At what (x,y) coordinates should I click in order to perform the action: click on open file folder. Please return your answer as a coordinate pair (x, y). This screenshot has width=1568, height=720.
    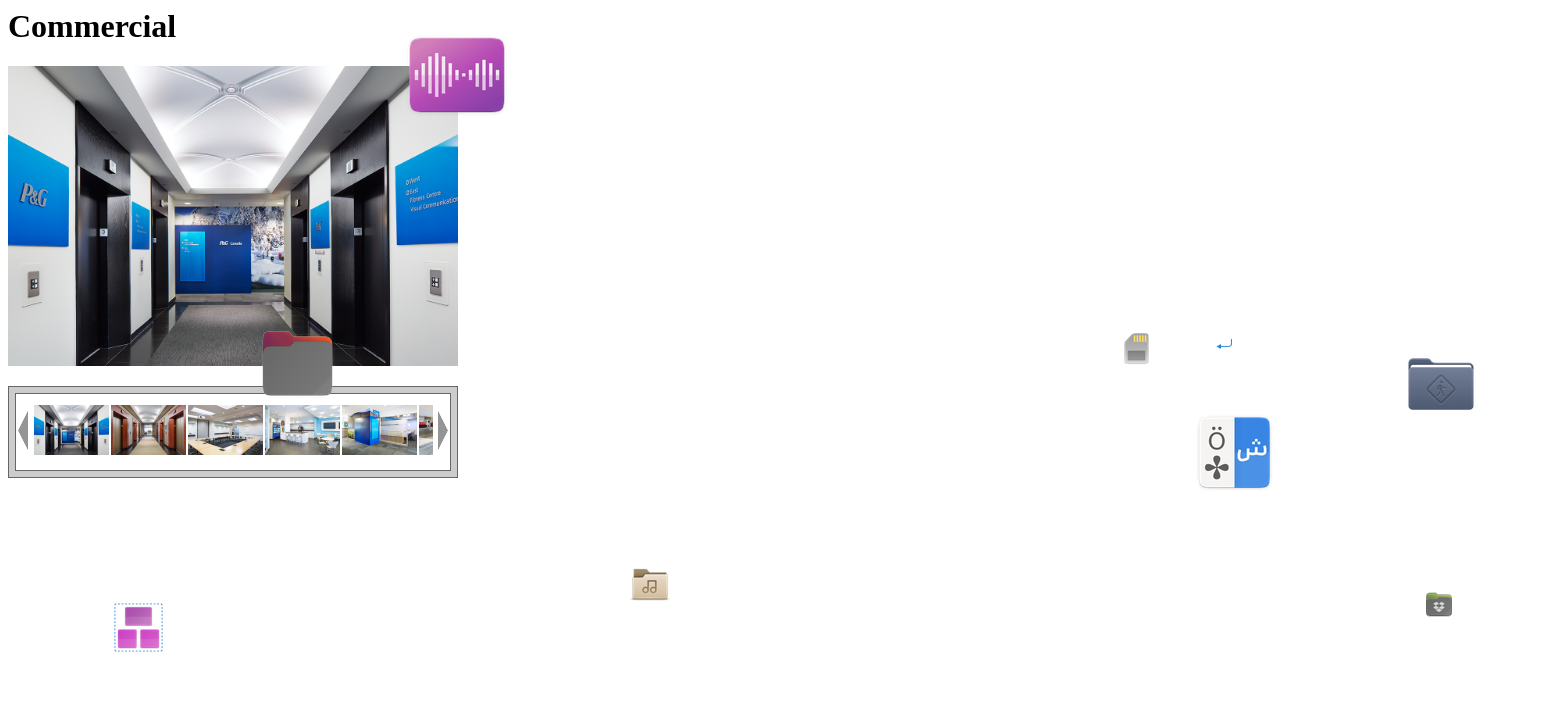
    Looking at the image, I should click on (297, 363).